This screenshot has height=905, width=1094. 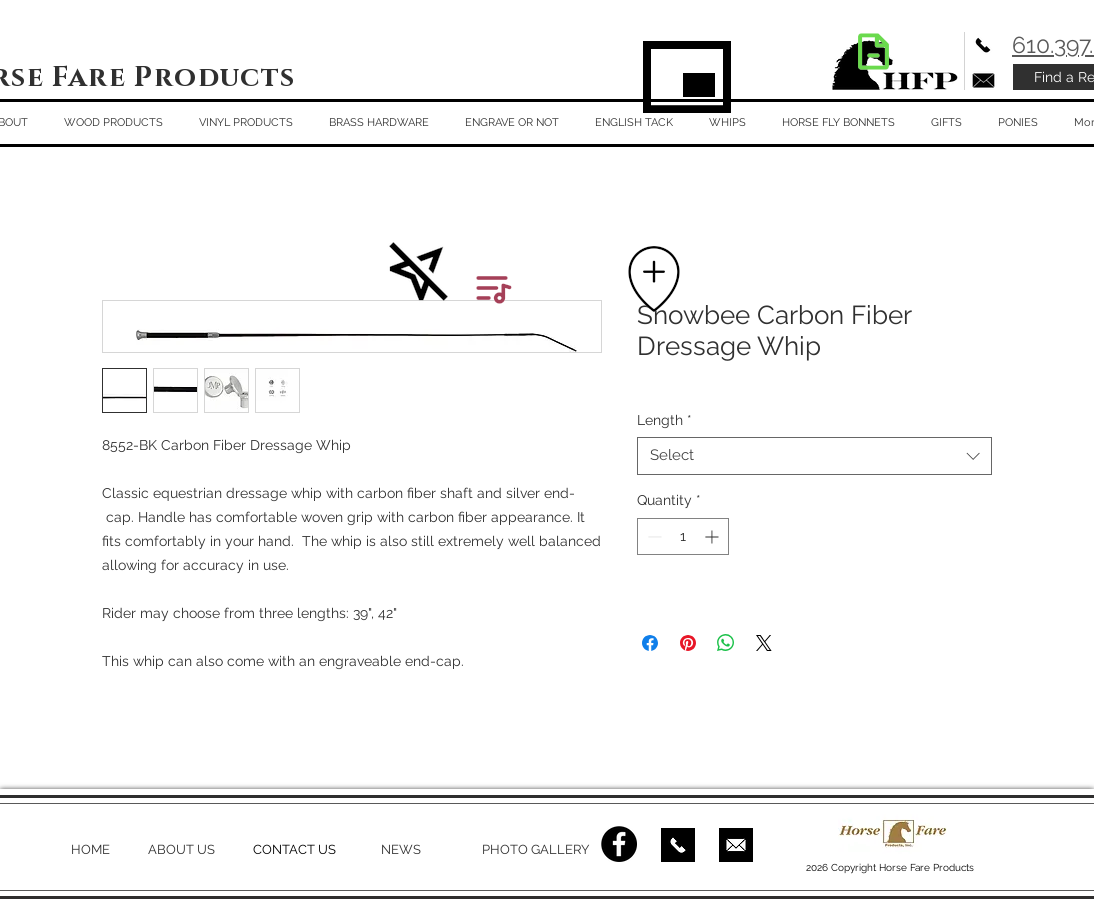 I want to click on location sharing is disabled, so click(x=416, y=273).